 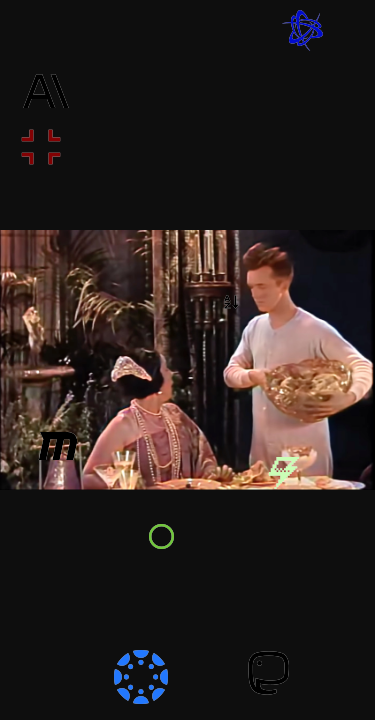 What do you see at coordinates (58, 446) in the screenshot?
I see `maxcdn logo - content delivery network service` at bounding box center [58, 446].